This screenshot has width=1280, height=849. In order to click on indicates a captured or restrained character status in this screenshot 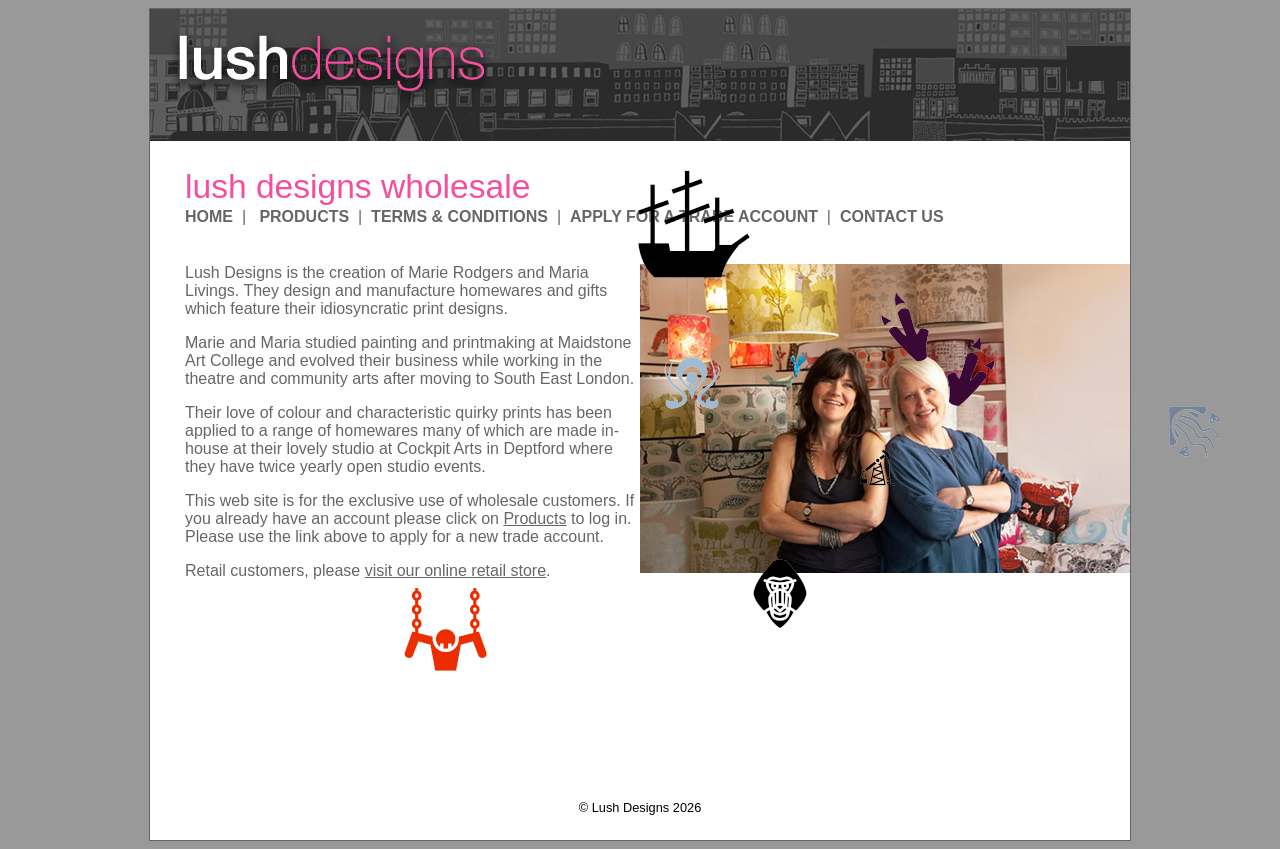, I will do `click(445, 629)`.